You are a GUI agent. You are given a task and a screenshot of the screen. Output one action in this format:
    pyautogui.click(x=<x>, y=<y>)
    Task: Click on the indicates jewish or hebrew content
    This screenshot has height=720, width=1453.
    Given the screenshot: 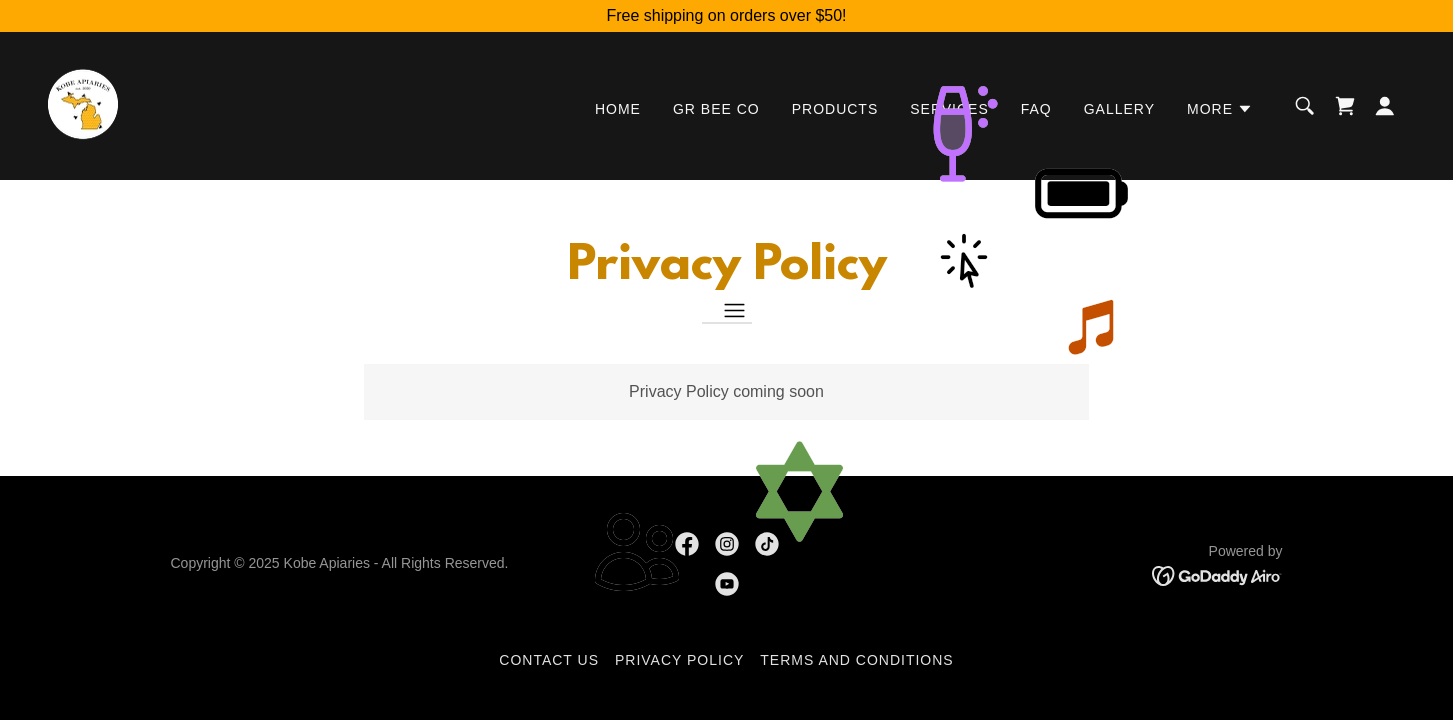 What is the action you would take?
    pyautogui.click(x=799, y=491)
    